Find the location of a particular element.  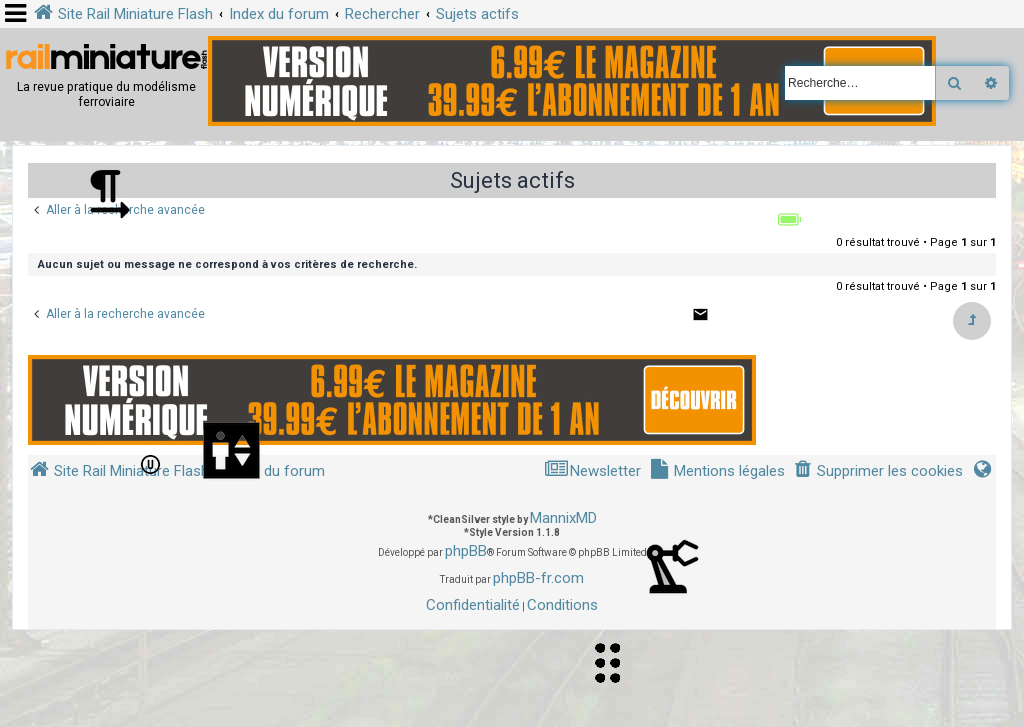

mark message as unread is located at coordinates (700, 314).